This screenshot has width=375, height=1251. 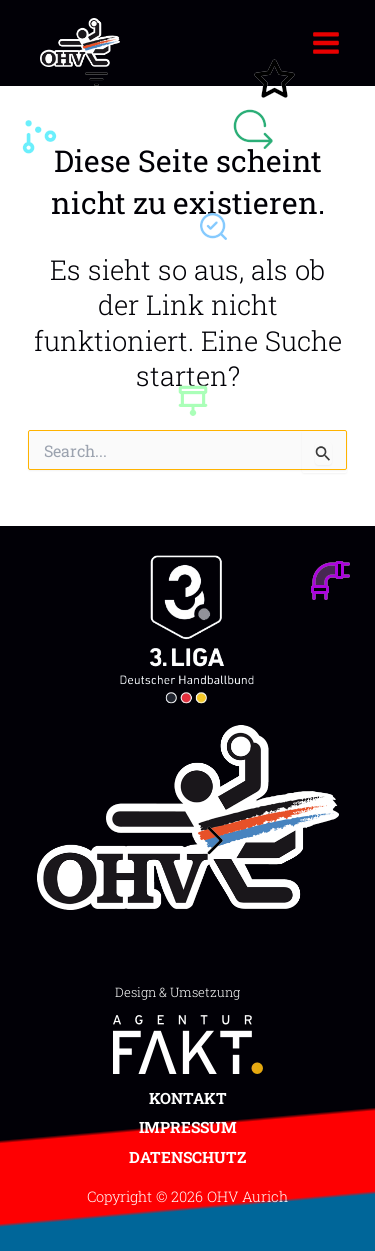 I want to click on plumbing or pipe system settings, so click(x=329, y=579).